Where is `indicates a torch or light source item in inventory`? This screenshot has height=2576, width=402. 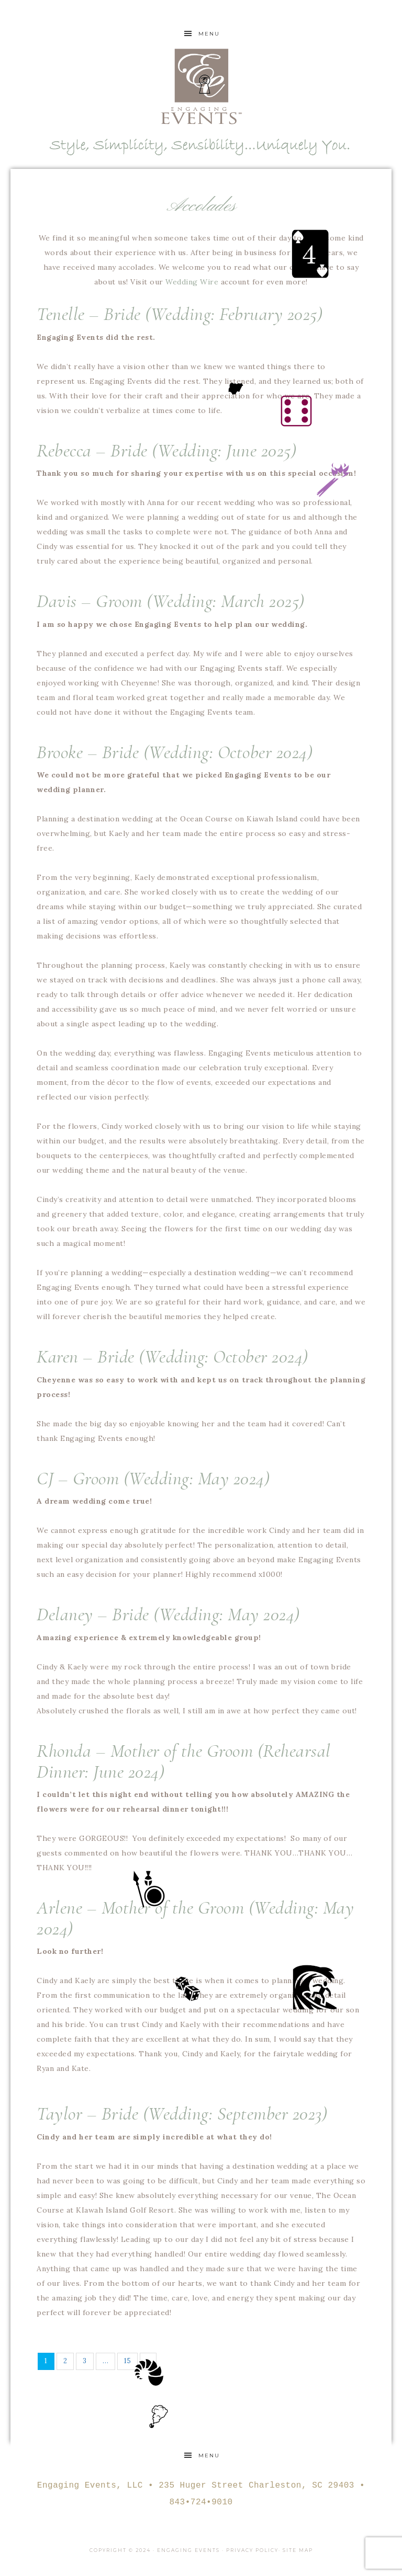
indicates a torch or light source item in inventory is located at coordinates (333, 479).